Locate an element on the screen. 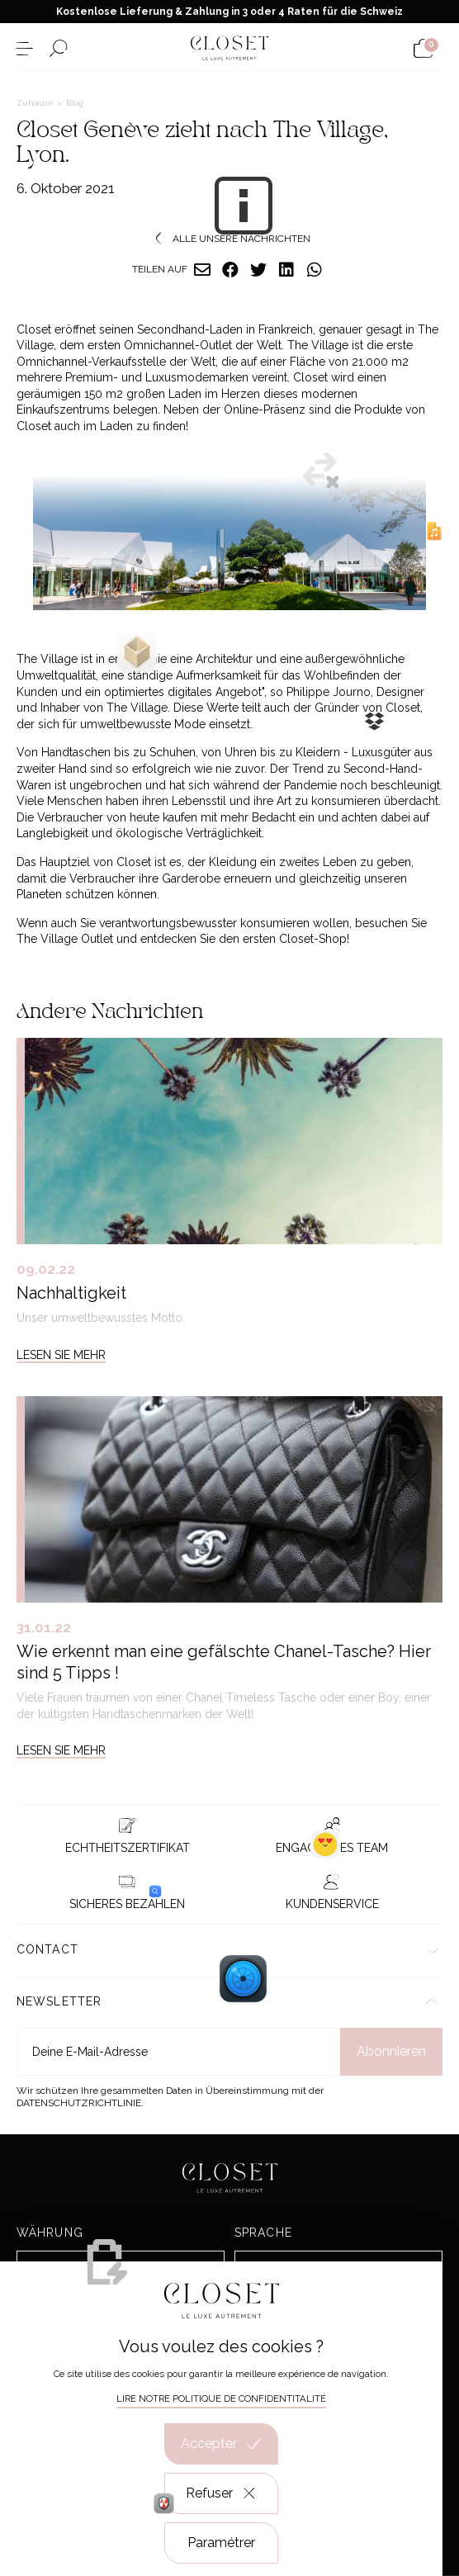 The width and height of the screenshot is (459, 2576). access social features in the software center is located at coordinates (325, 1844).